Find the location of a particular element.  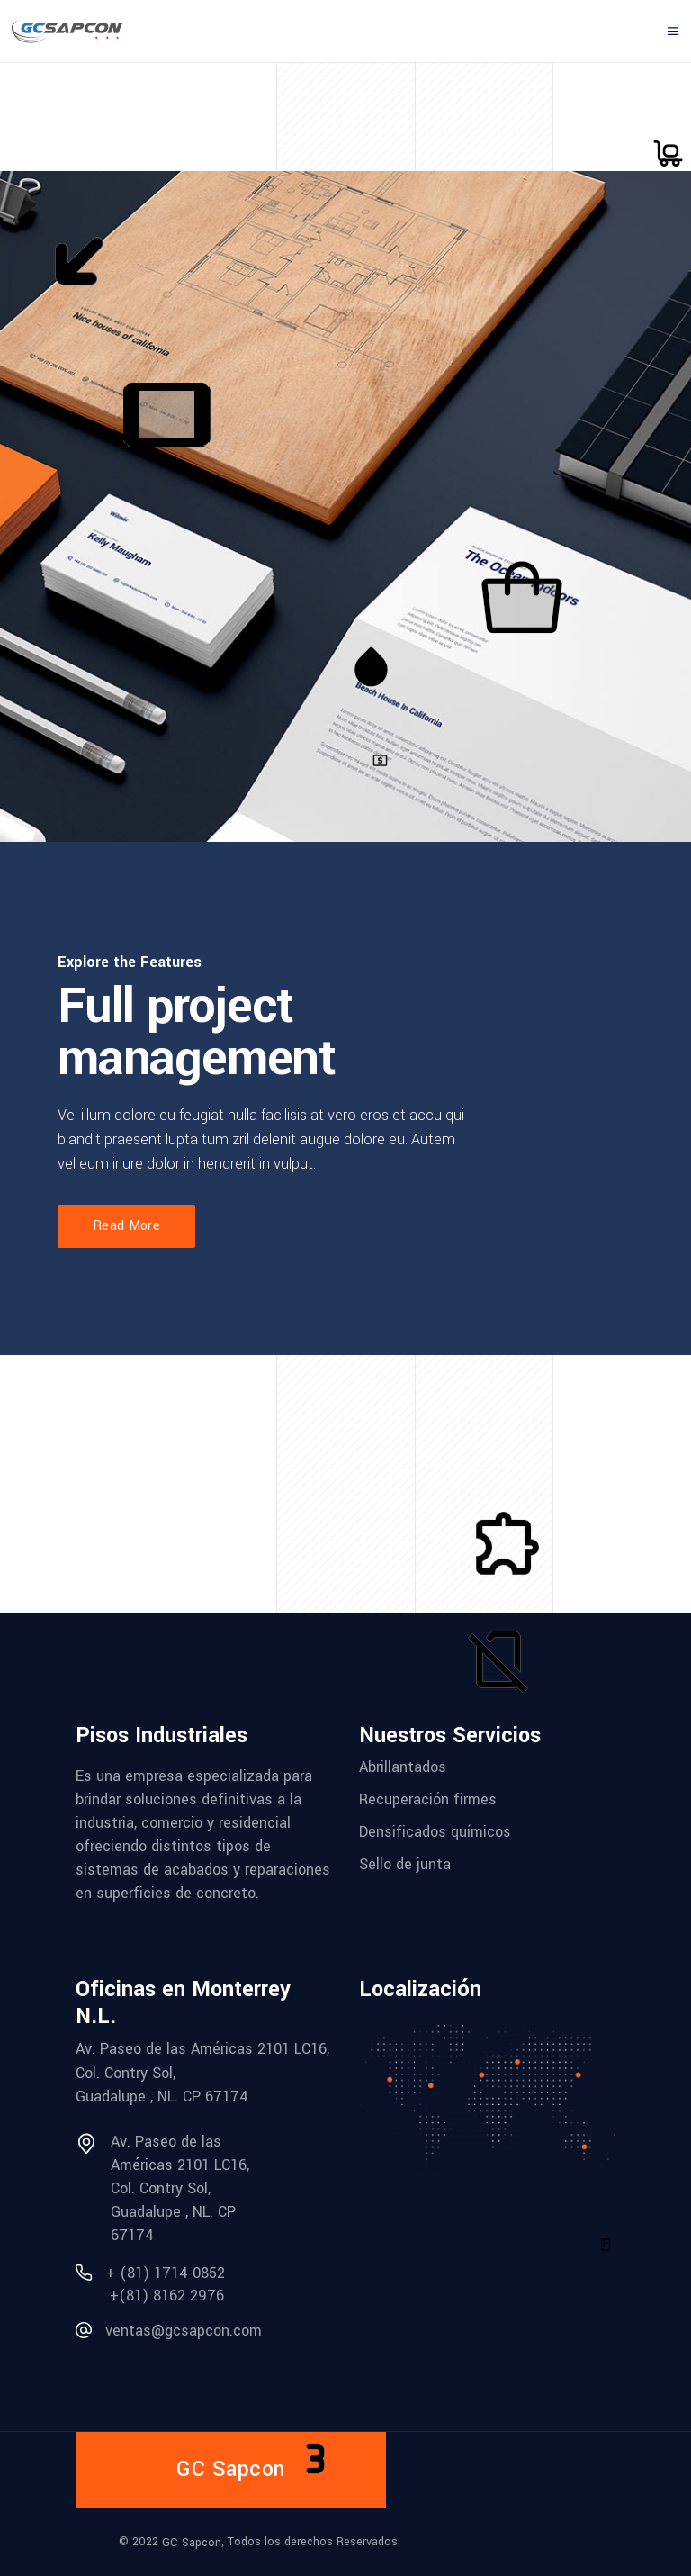

view shipping or delivery status is located at coordinates (668, 153).